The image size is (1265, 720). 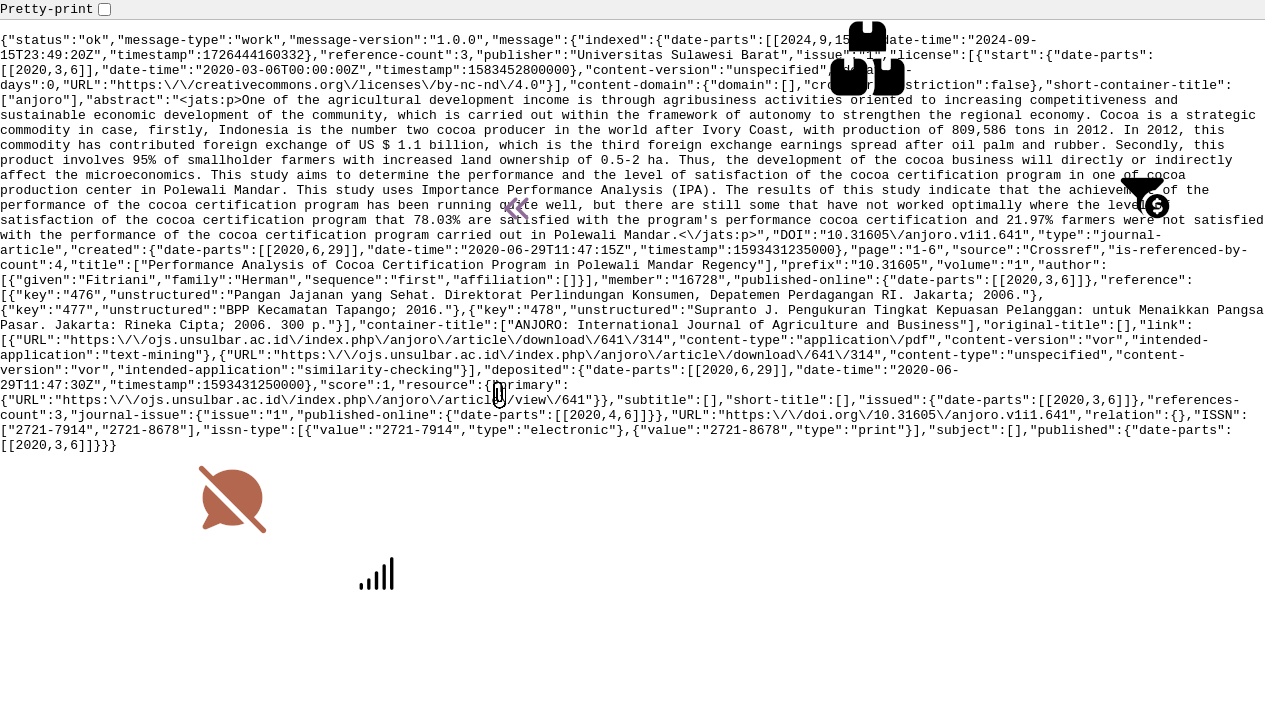 I want to click on view inventory or packages, so click(x=867, y=58).